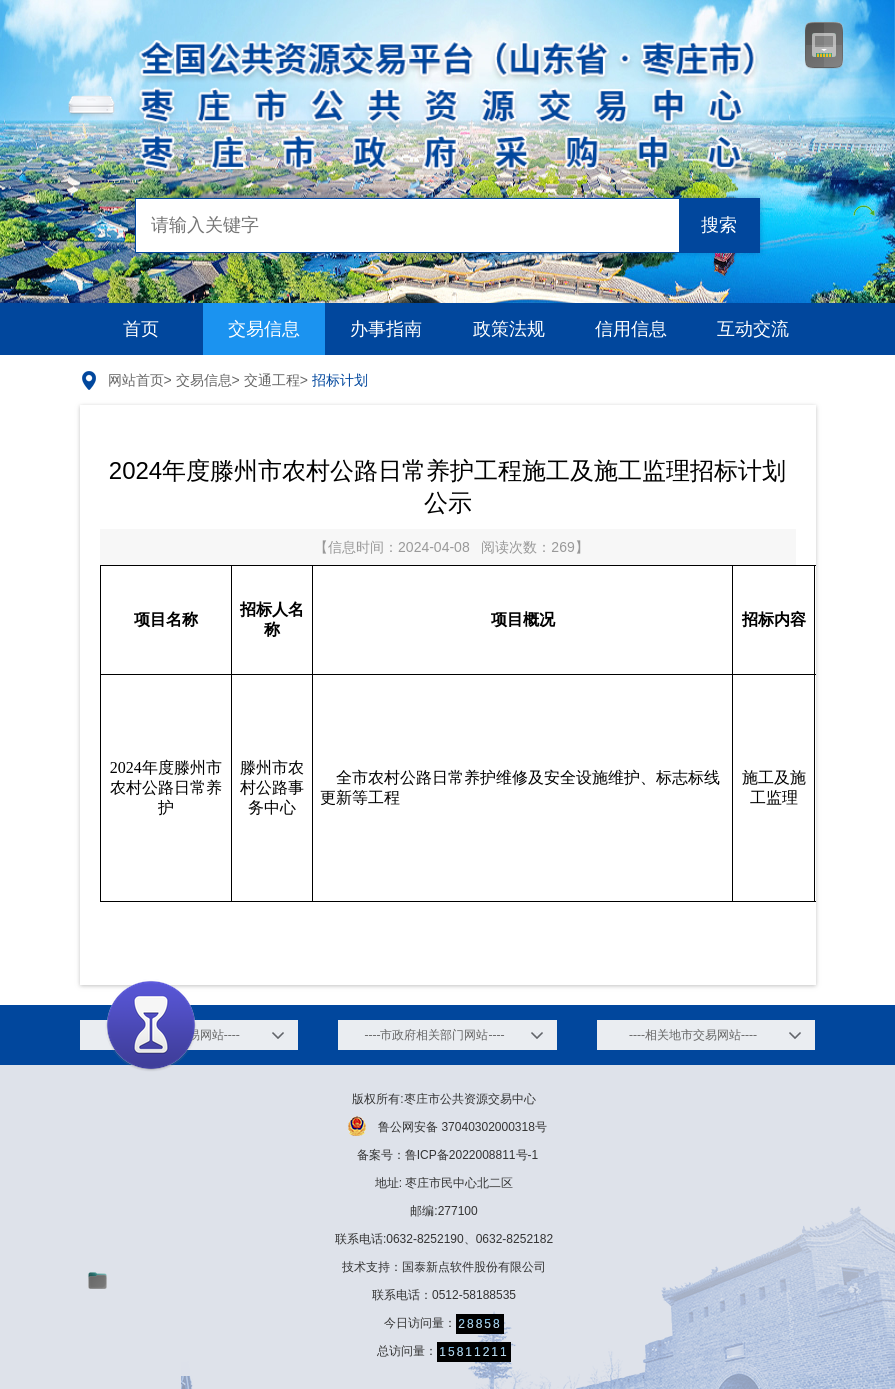  Describe the element at coordinates (97, 1280) in the screenshot. I see `open folder to view contents` at that location.